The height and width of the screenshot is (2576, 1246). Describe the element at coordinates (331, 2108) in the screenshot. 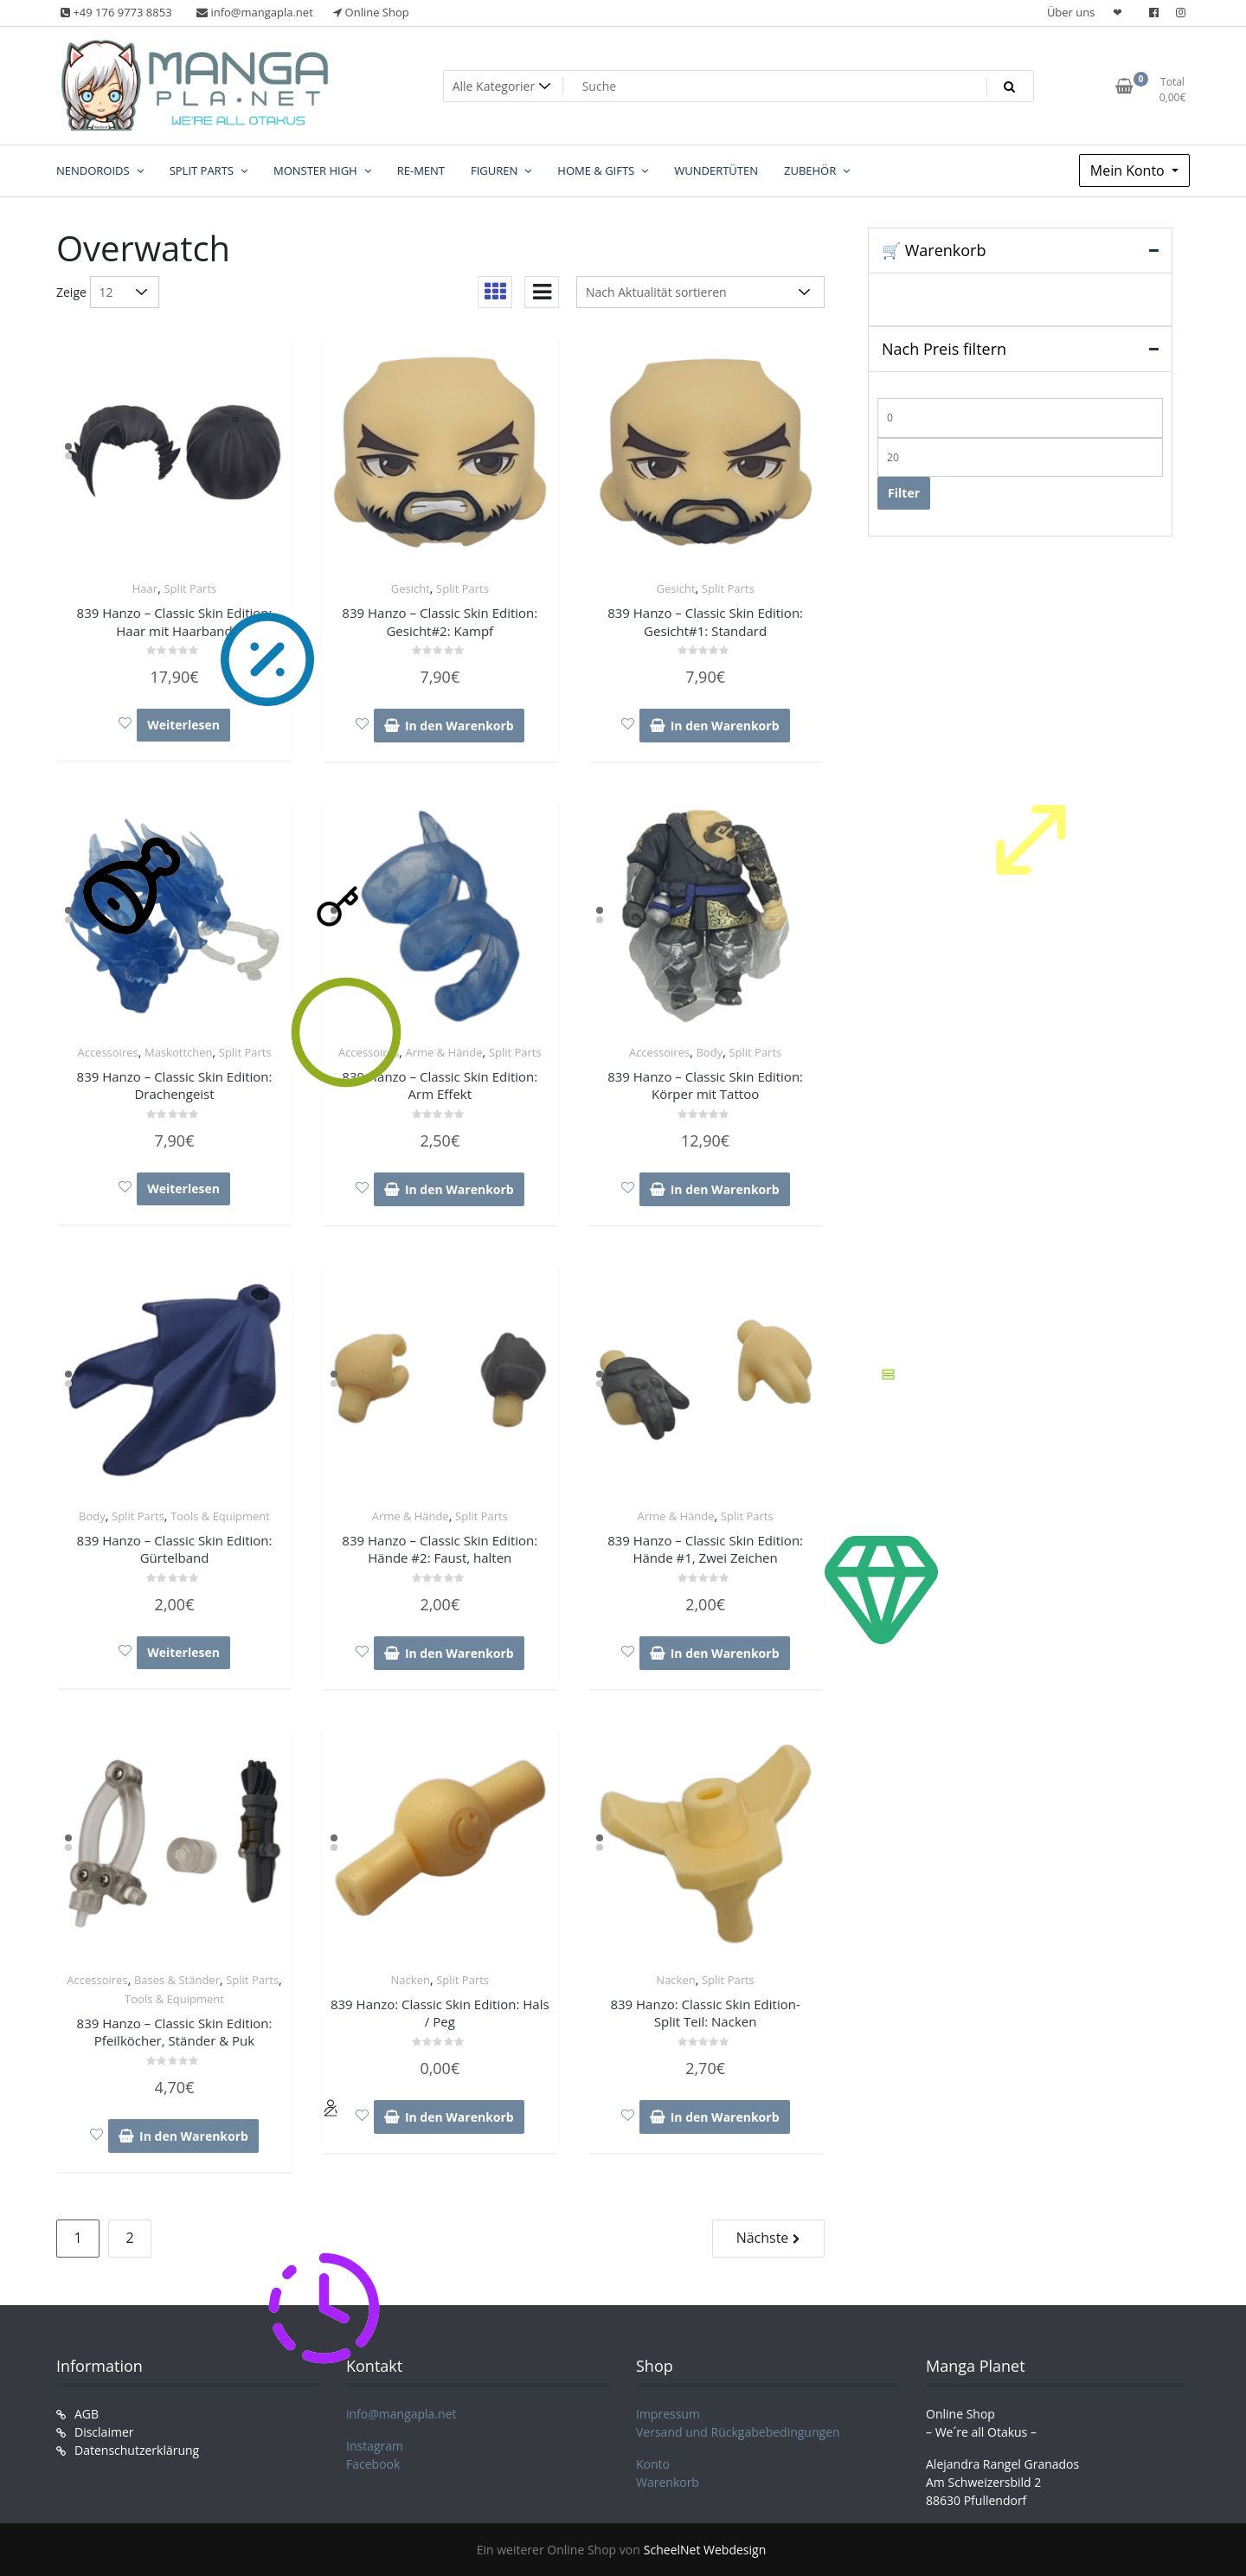

I see `fasten seatbelt reminder indicator` at that location.